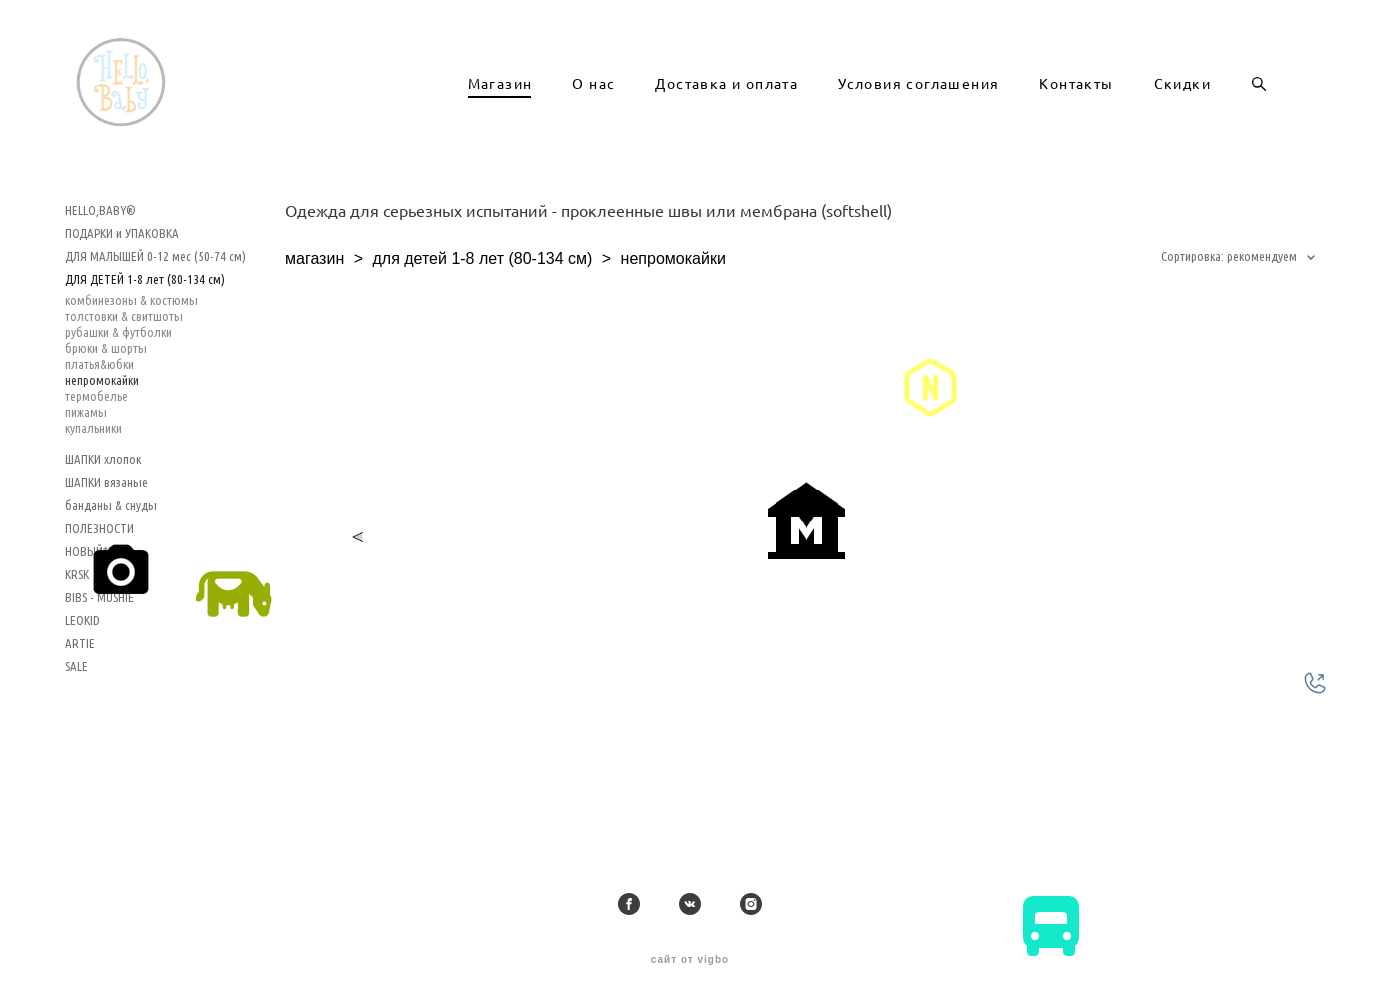  Describe the element at coordinates (930, 387) in the screenshot. I see `indicates a node or network element` at that location.